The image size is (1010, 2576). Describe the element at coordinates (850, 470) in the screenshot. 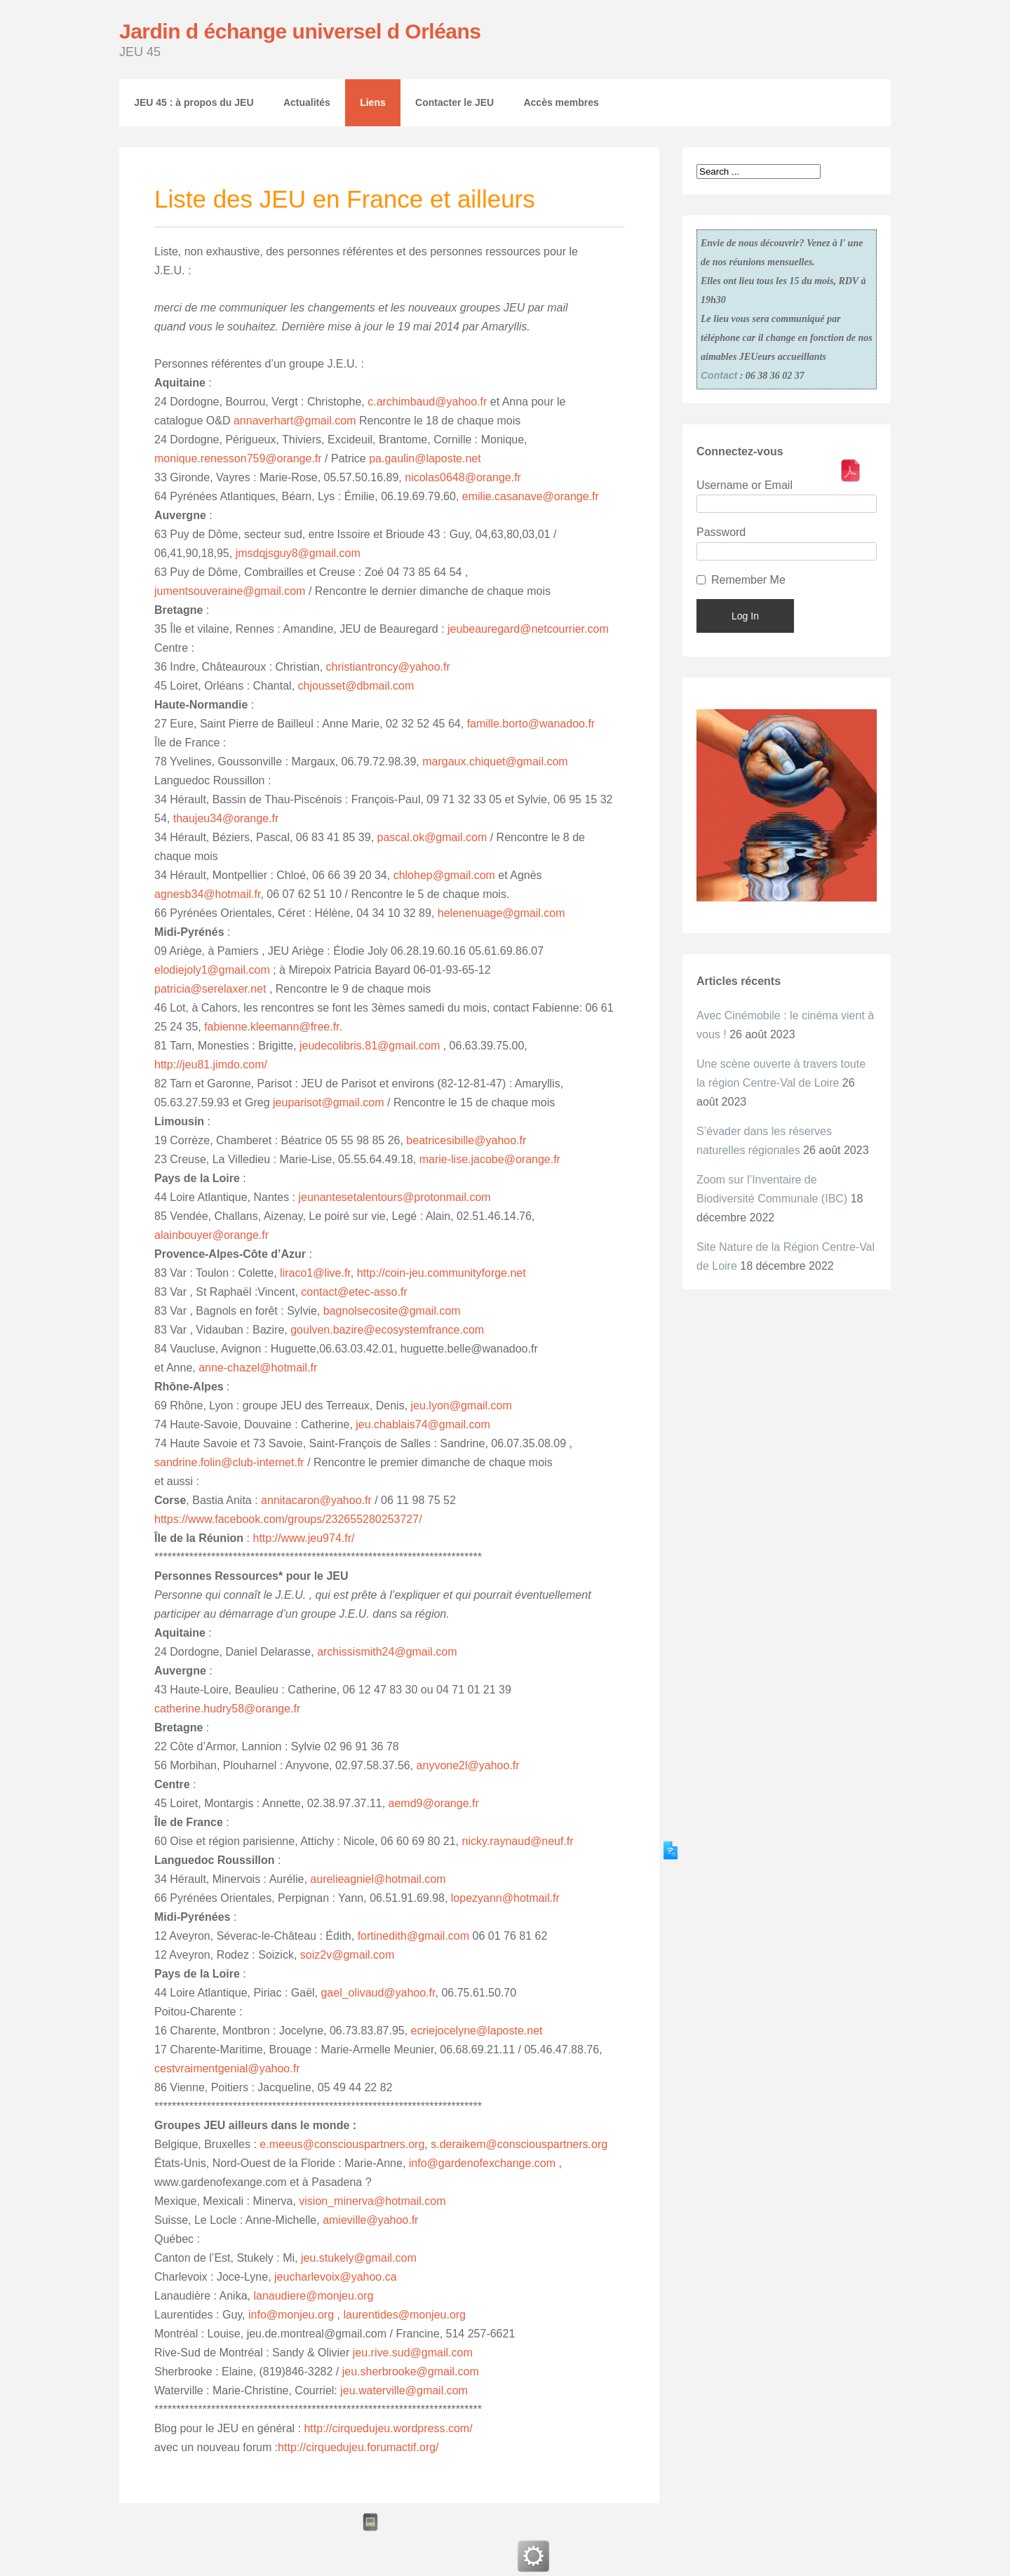

I see `a compressed pdf document file` at that location.